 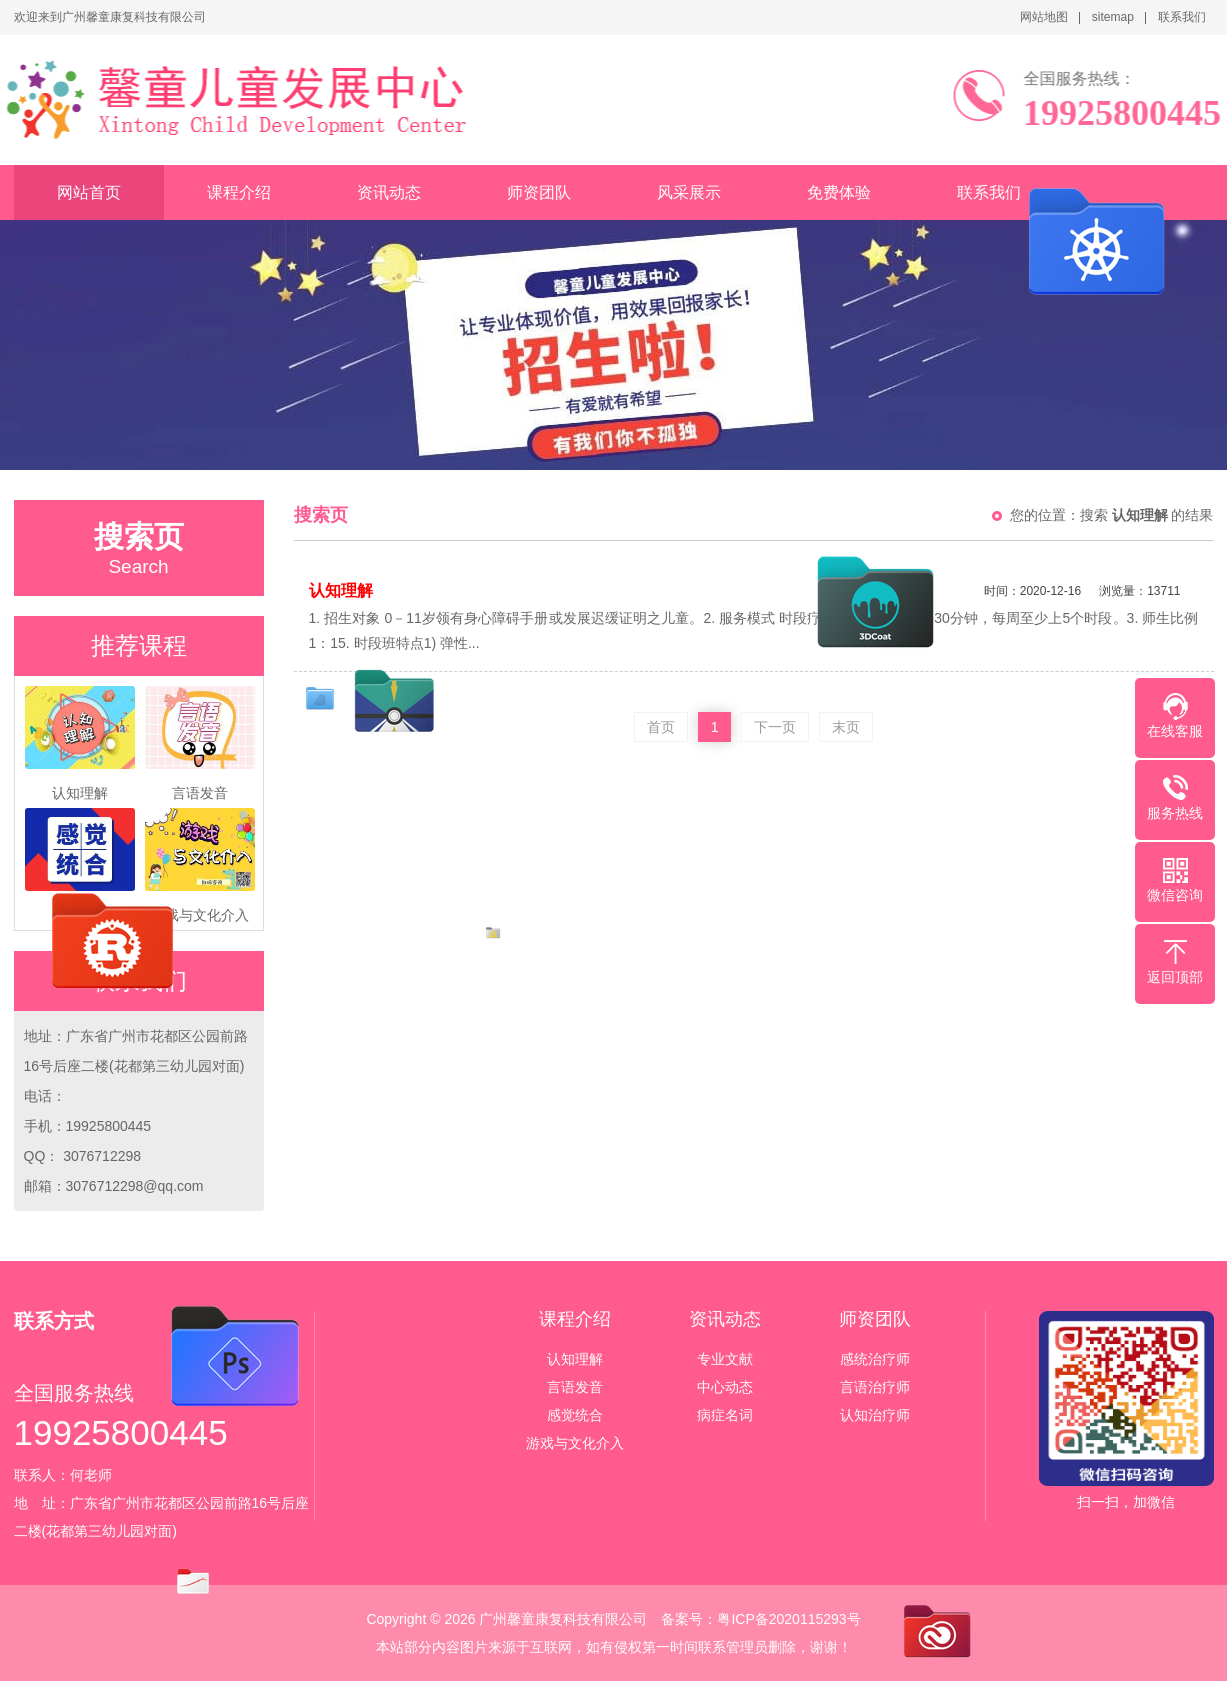 What do you see at coordinates (193, 1582) in the screenshot?
I see `open bitdefender security folder` at bounding box center [193, 1582].